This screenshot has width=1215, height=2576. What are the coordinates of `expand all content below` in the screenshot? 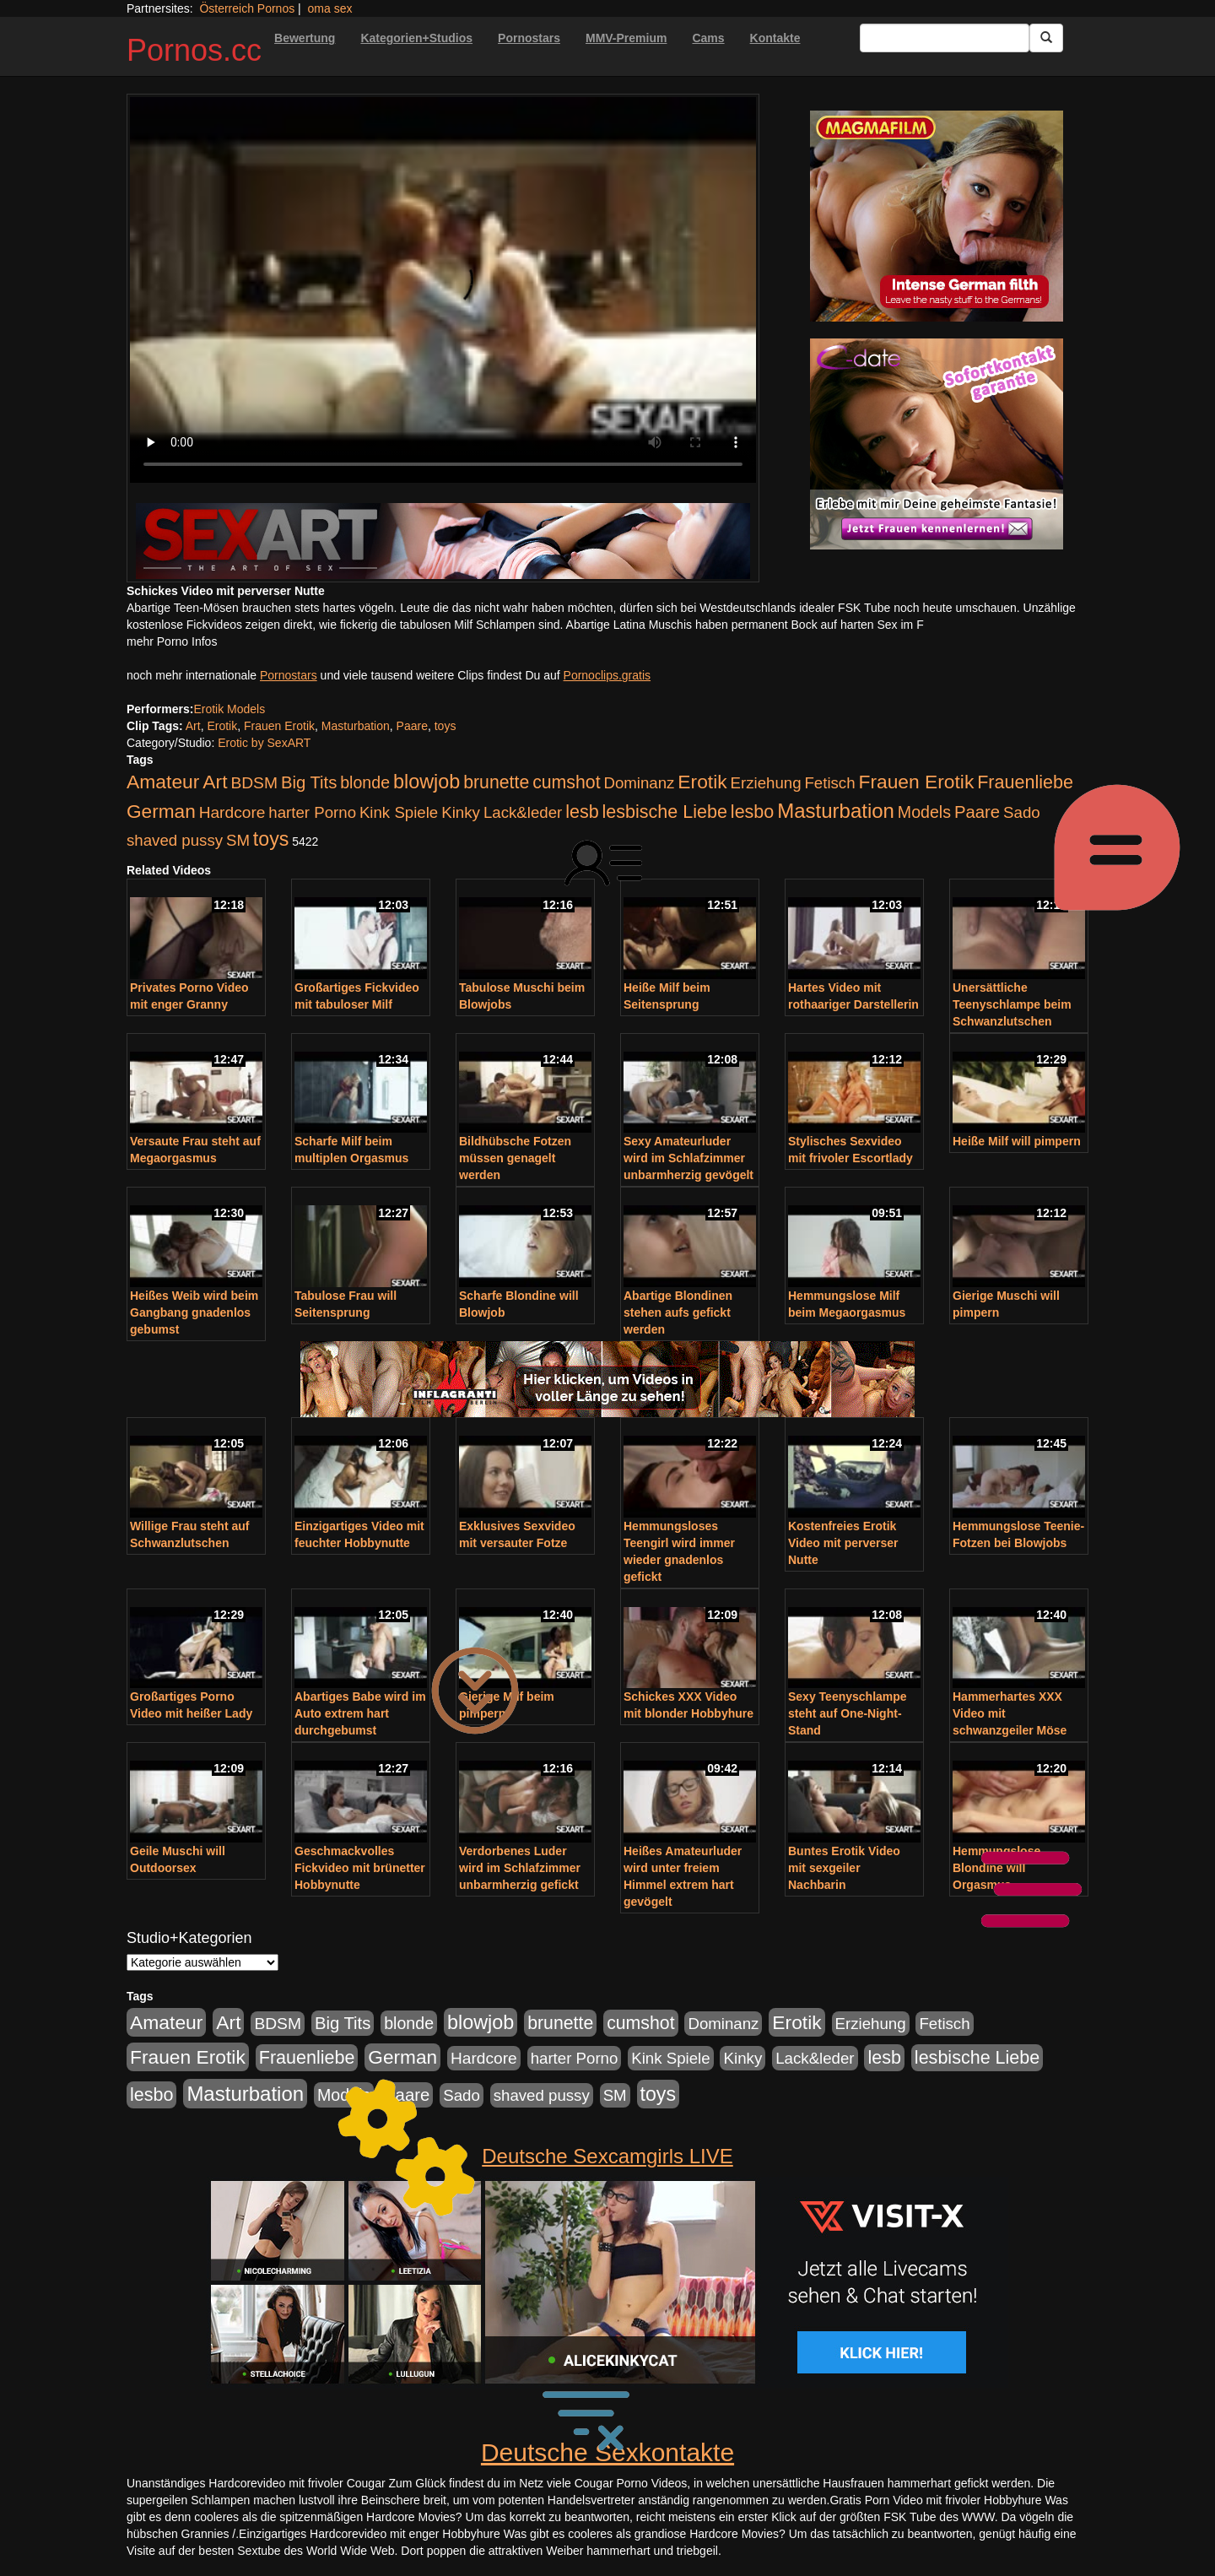 It's located at (475, 1691).